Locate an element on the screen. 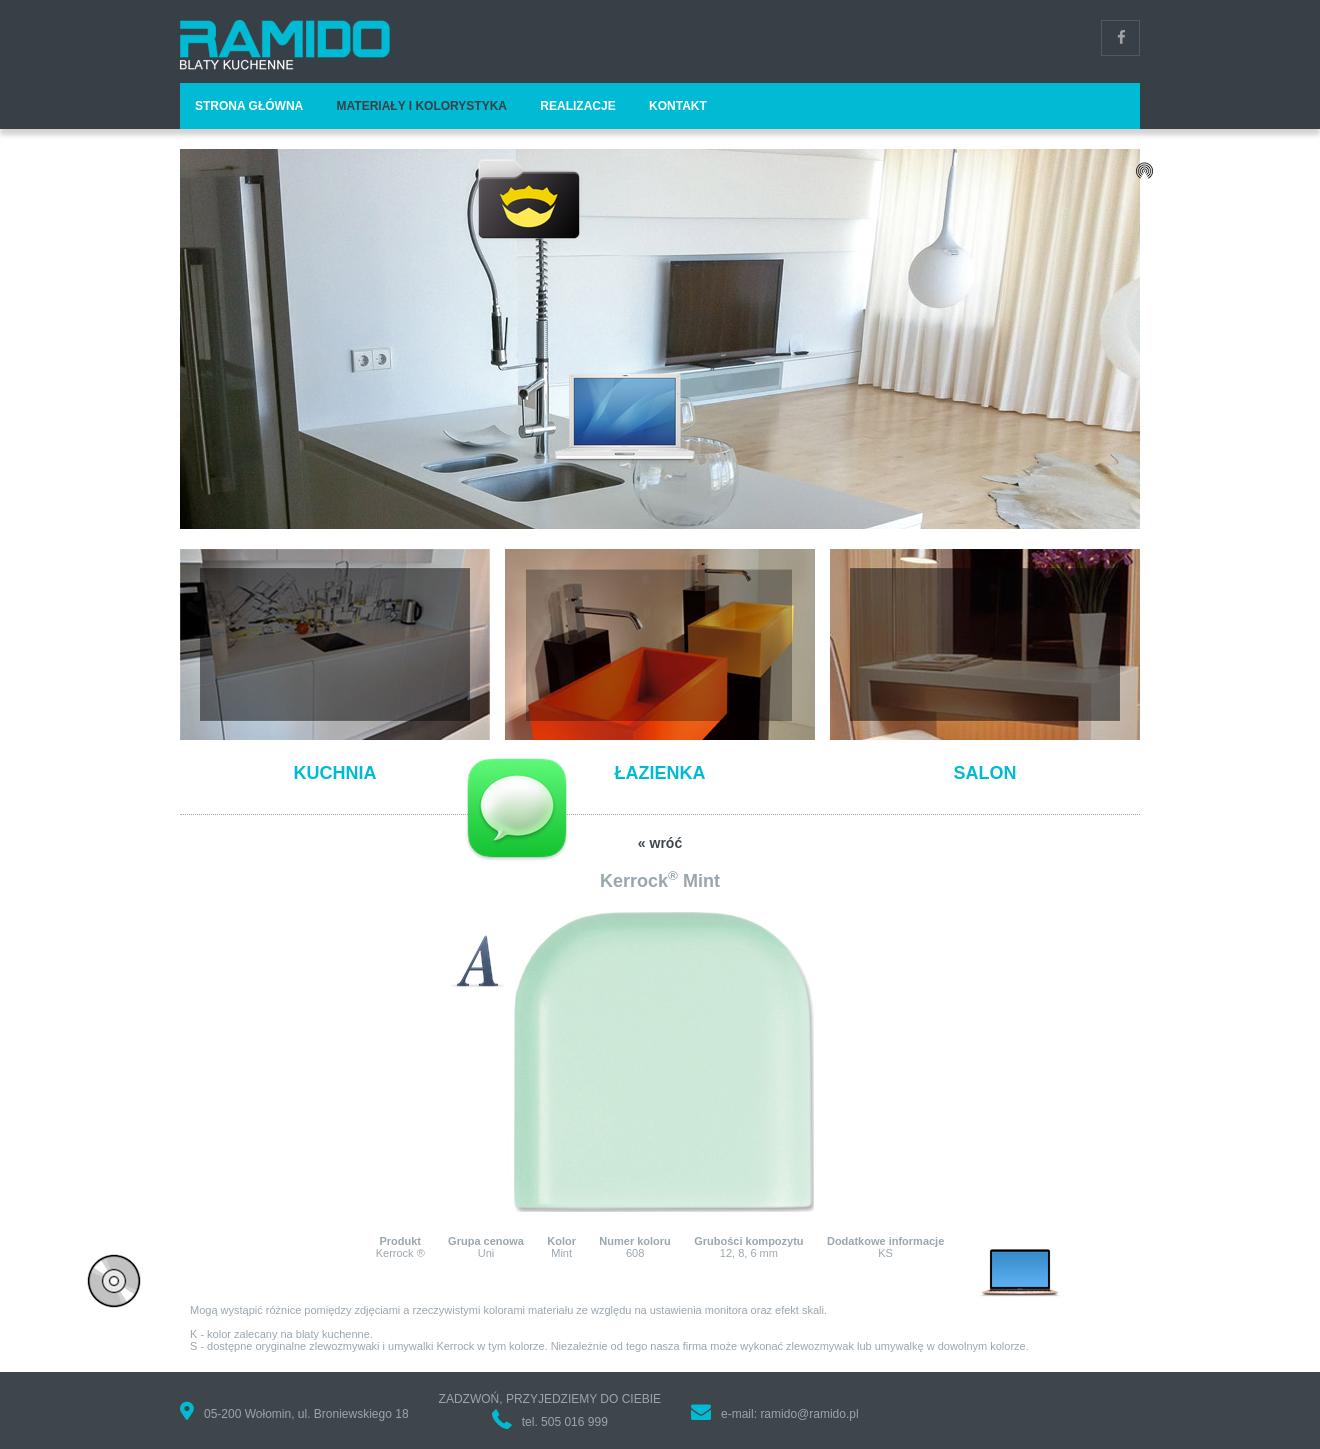  access AirDrop file sharing is located at coordinates (1144, 170).